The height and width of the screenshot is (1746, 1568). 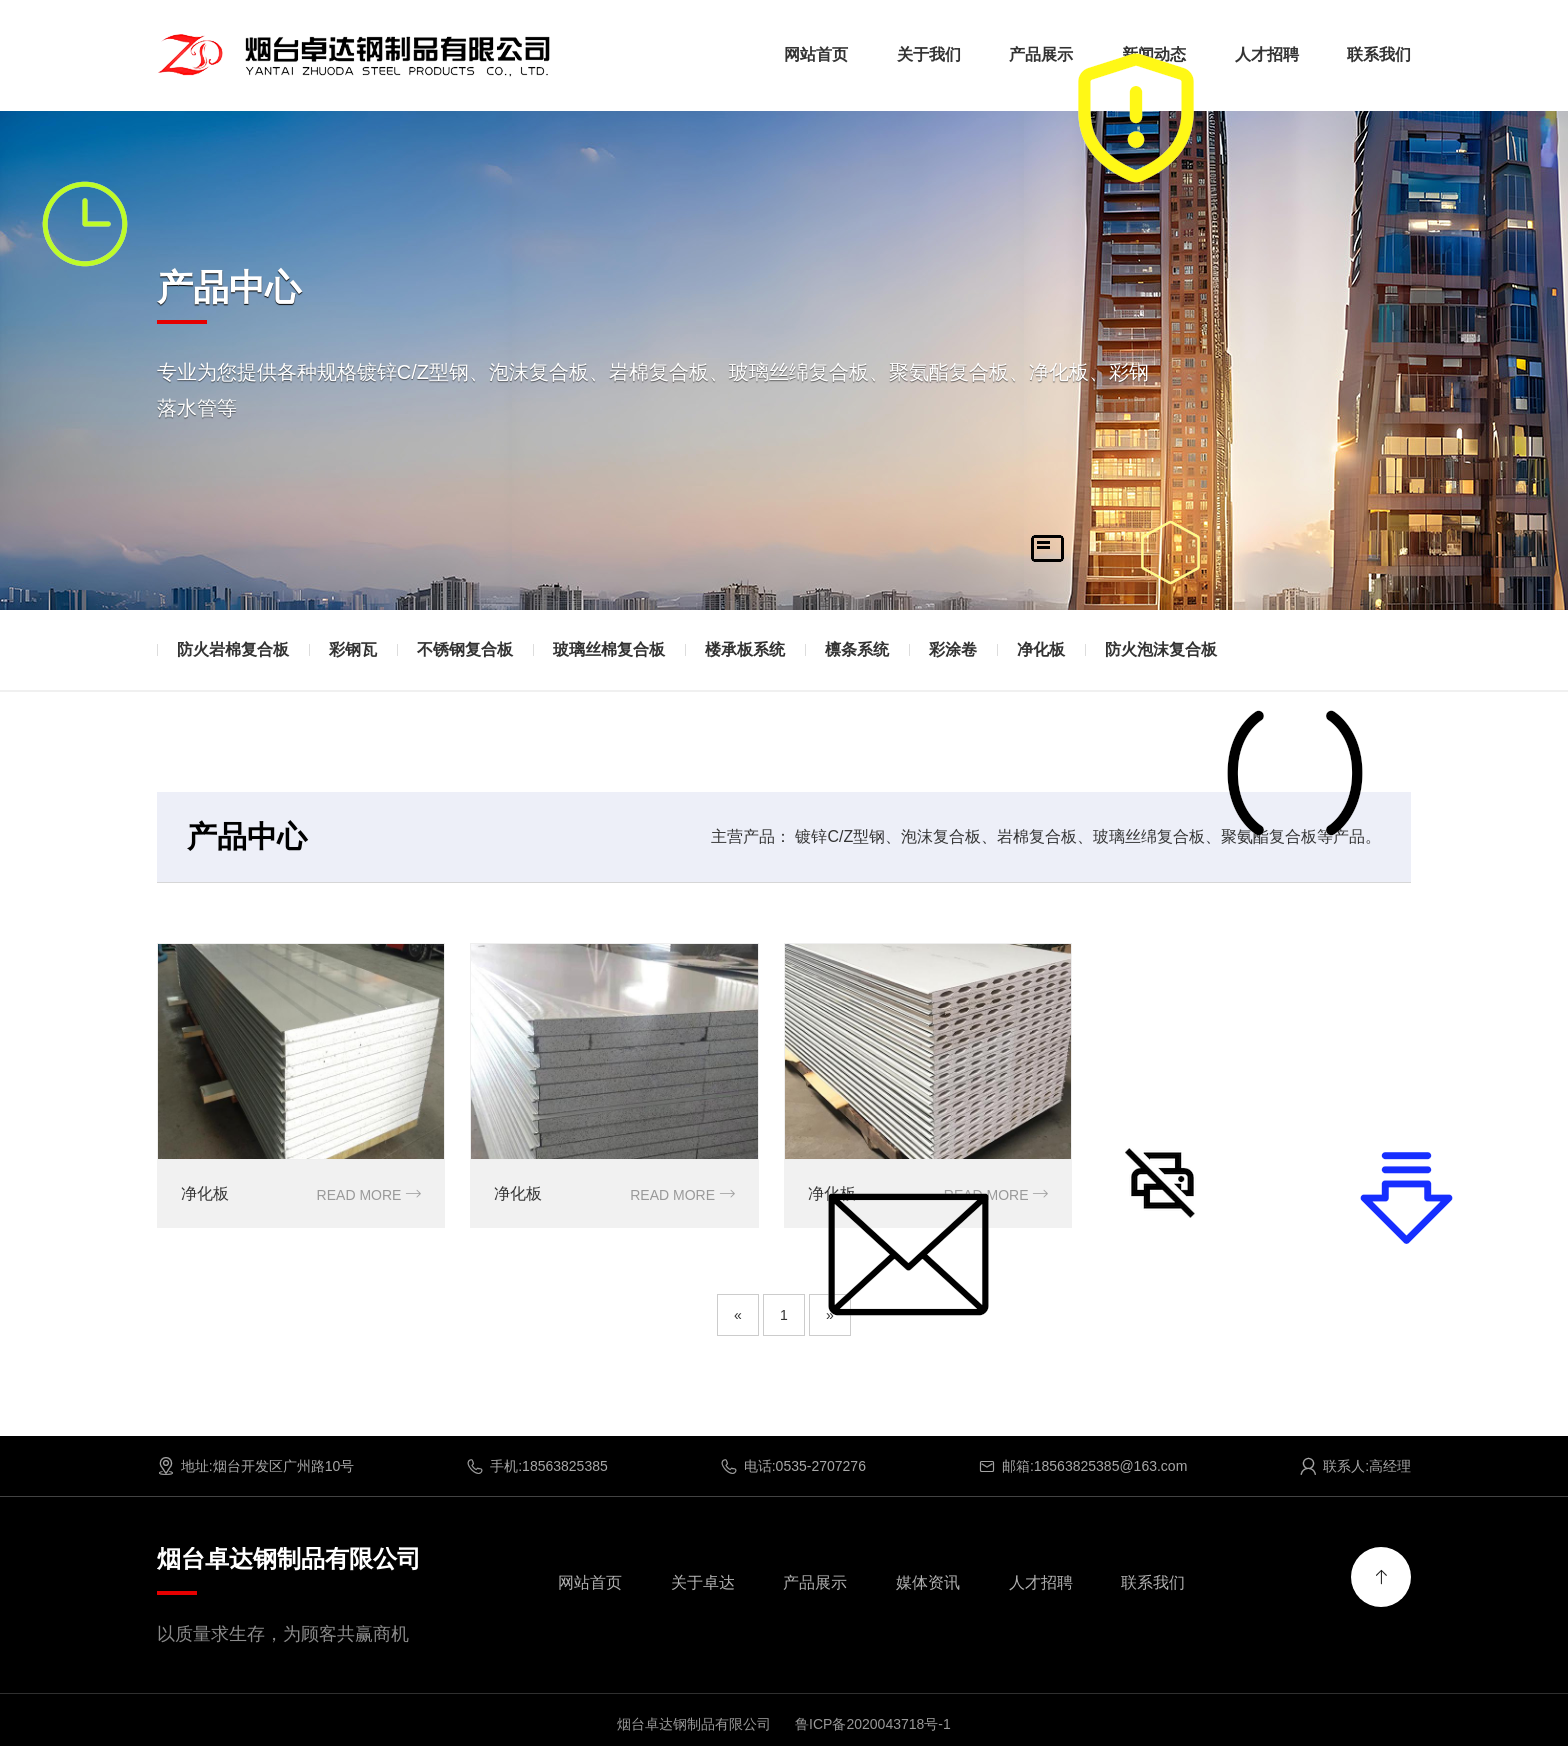 What do you see at coordinates (1295, 773) in the screenshot?
I see `insert parentheses or grouping brackets` at bounding box center [1295, 773].